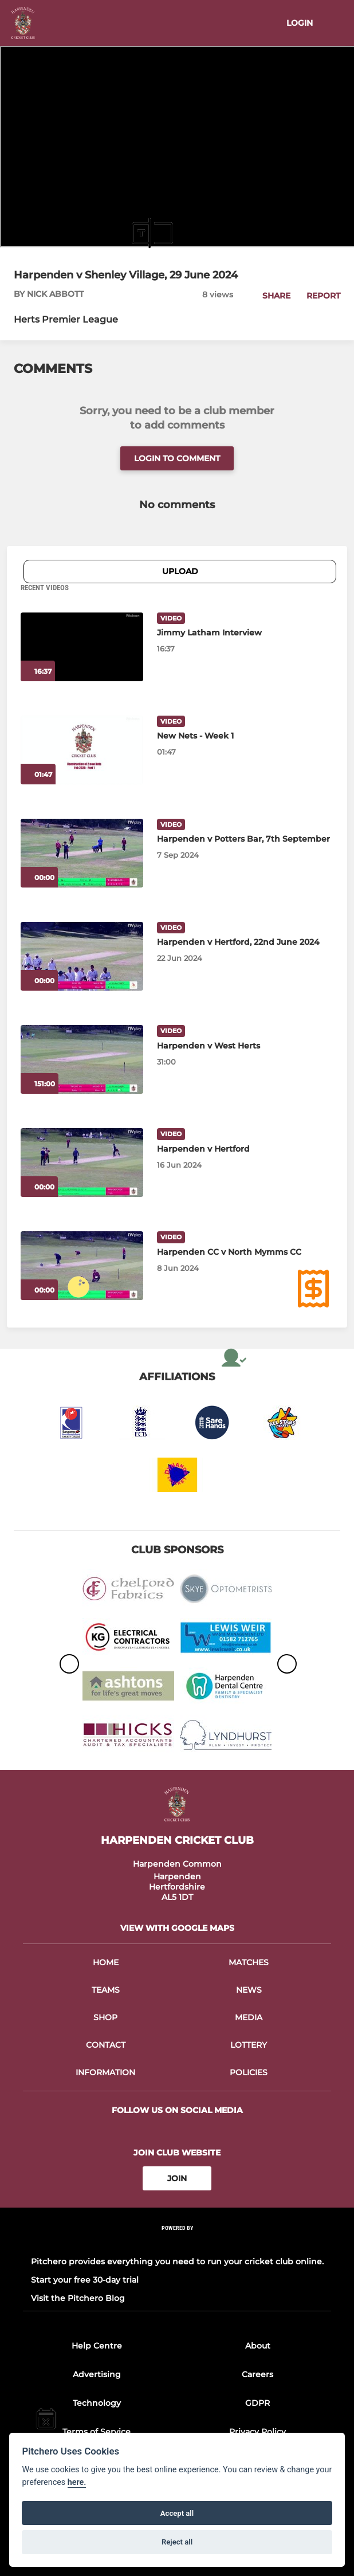 Image resolution: width=354 pixels, height=2576 pixels. What do you see at coordinates (46, 2420) in the screenshot?
I see `indicates a busy or unavailable event` at bounding box center [46, 2420].